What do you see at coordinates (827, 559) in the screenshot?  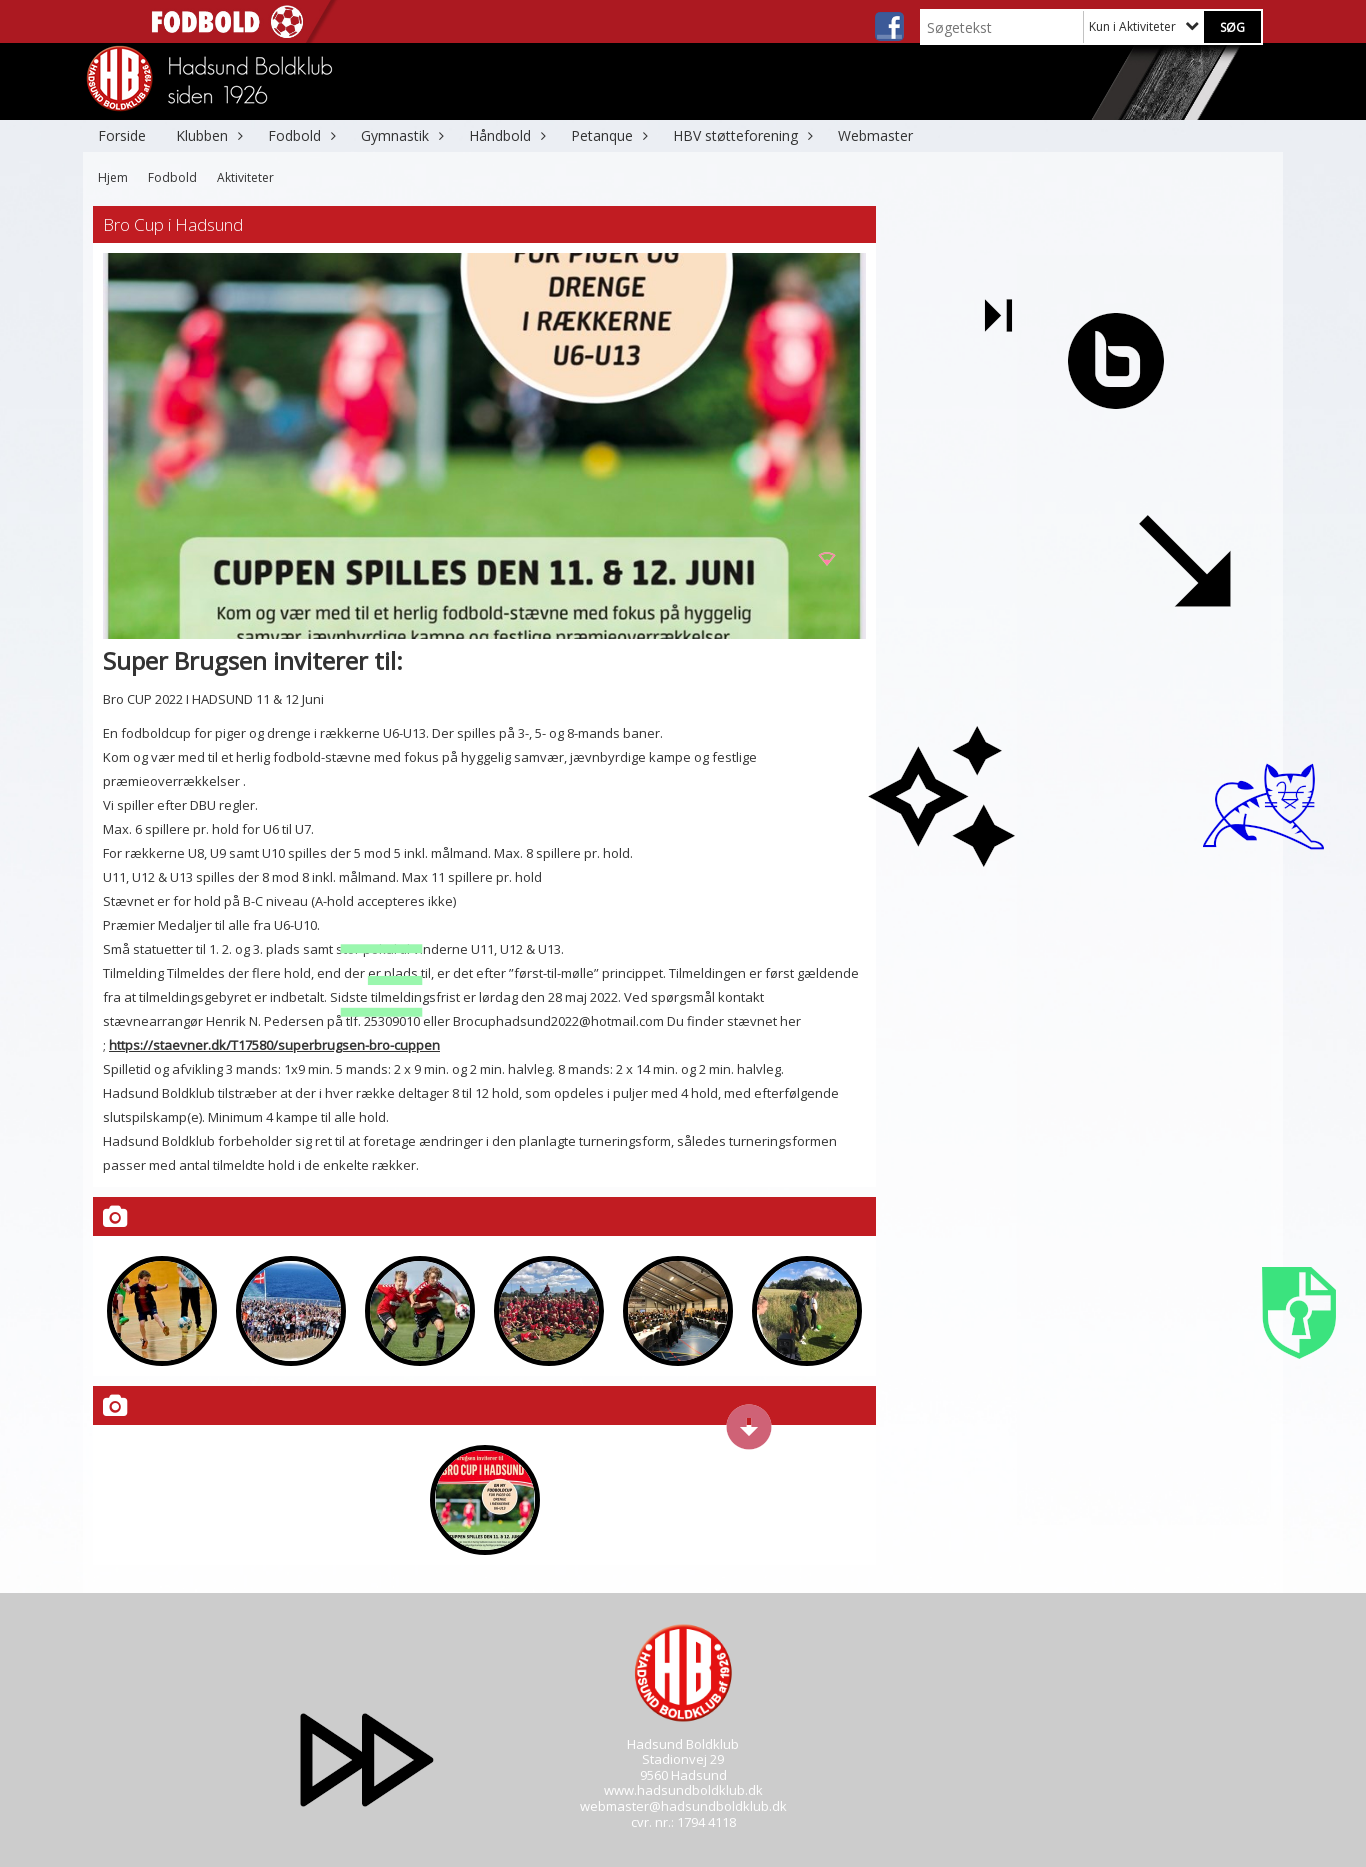 I see `indicates weak wifi signal strength` at bounding box center [827, 559].